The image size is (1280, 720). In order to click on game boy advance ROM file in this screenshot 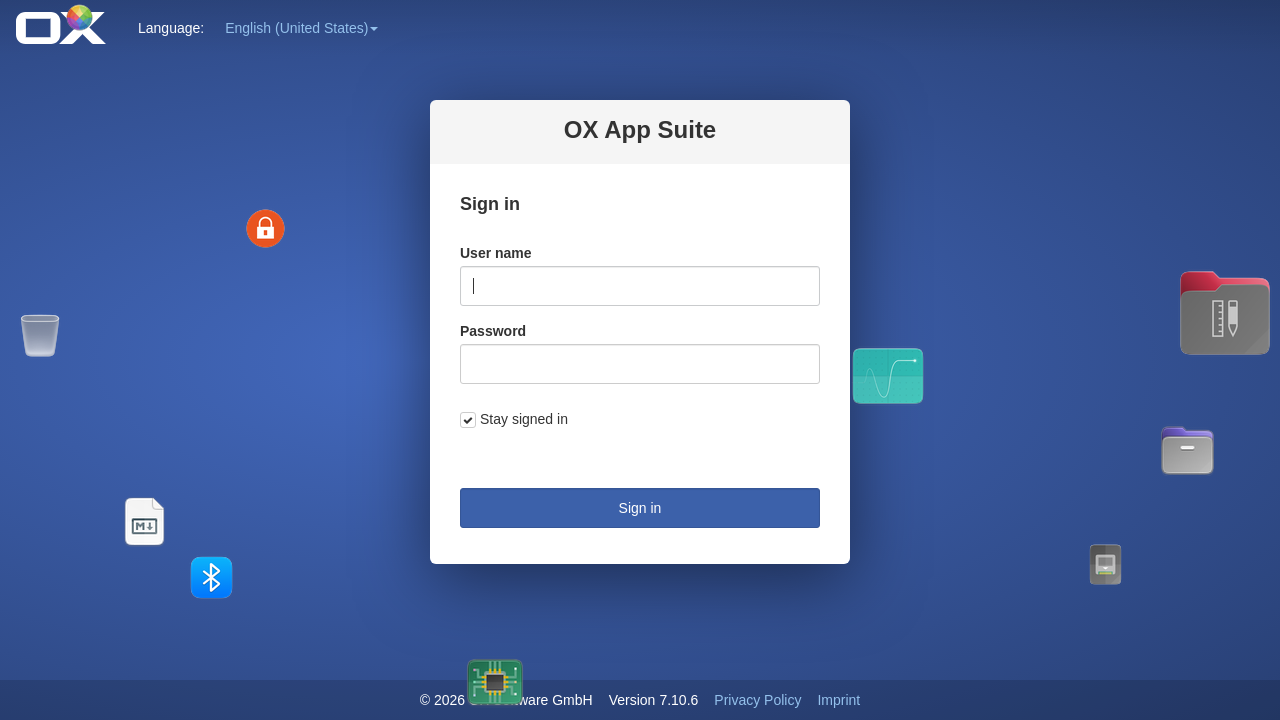, I will do `click(1105, 564)`.